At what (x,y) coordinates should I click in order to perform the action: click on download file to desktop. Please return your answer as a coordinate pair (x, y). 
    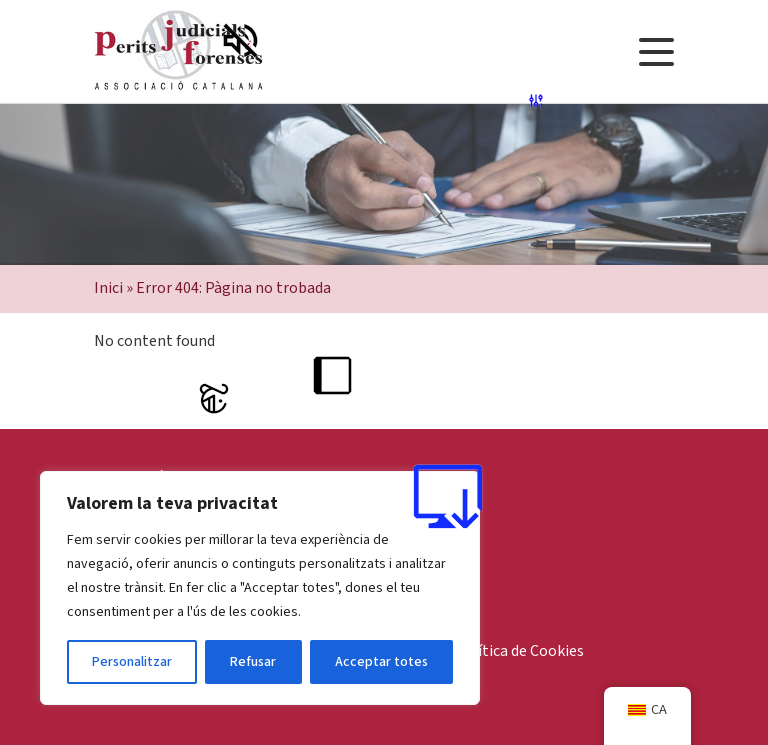
    Looking at the image, I should click on (448, 494).